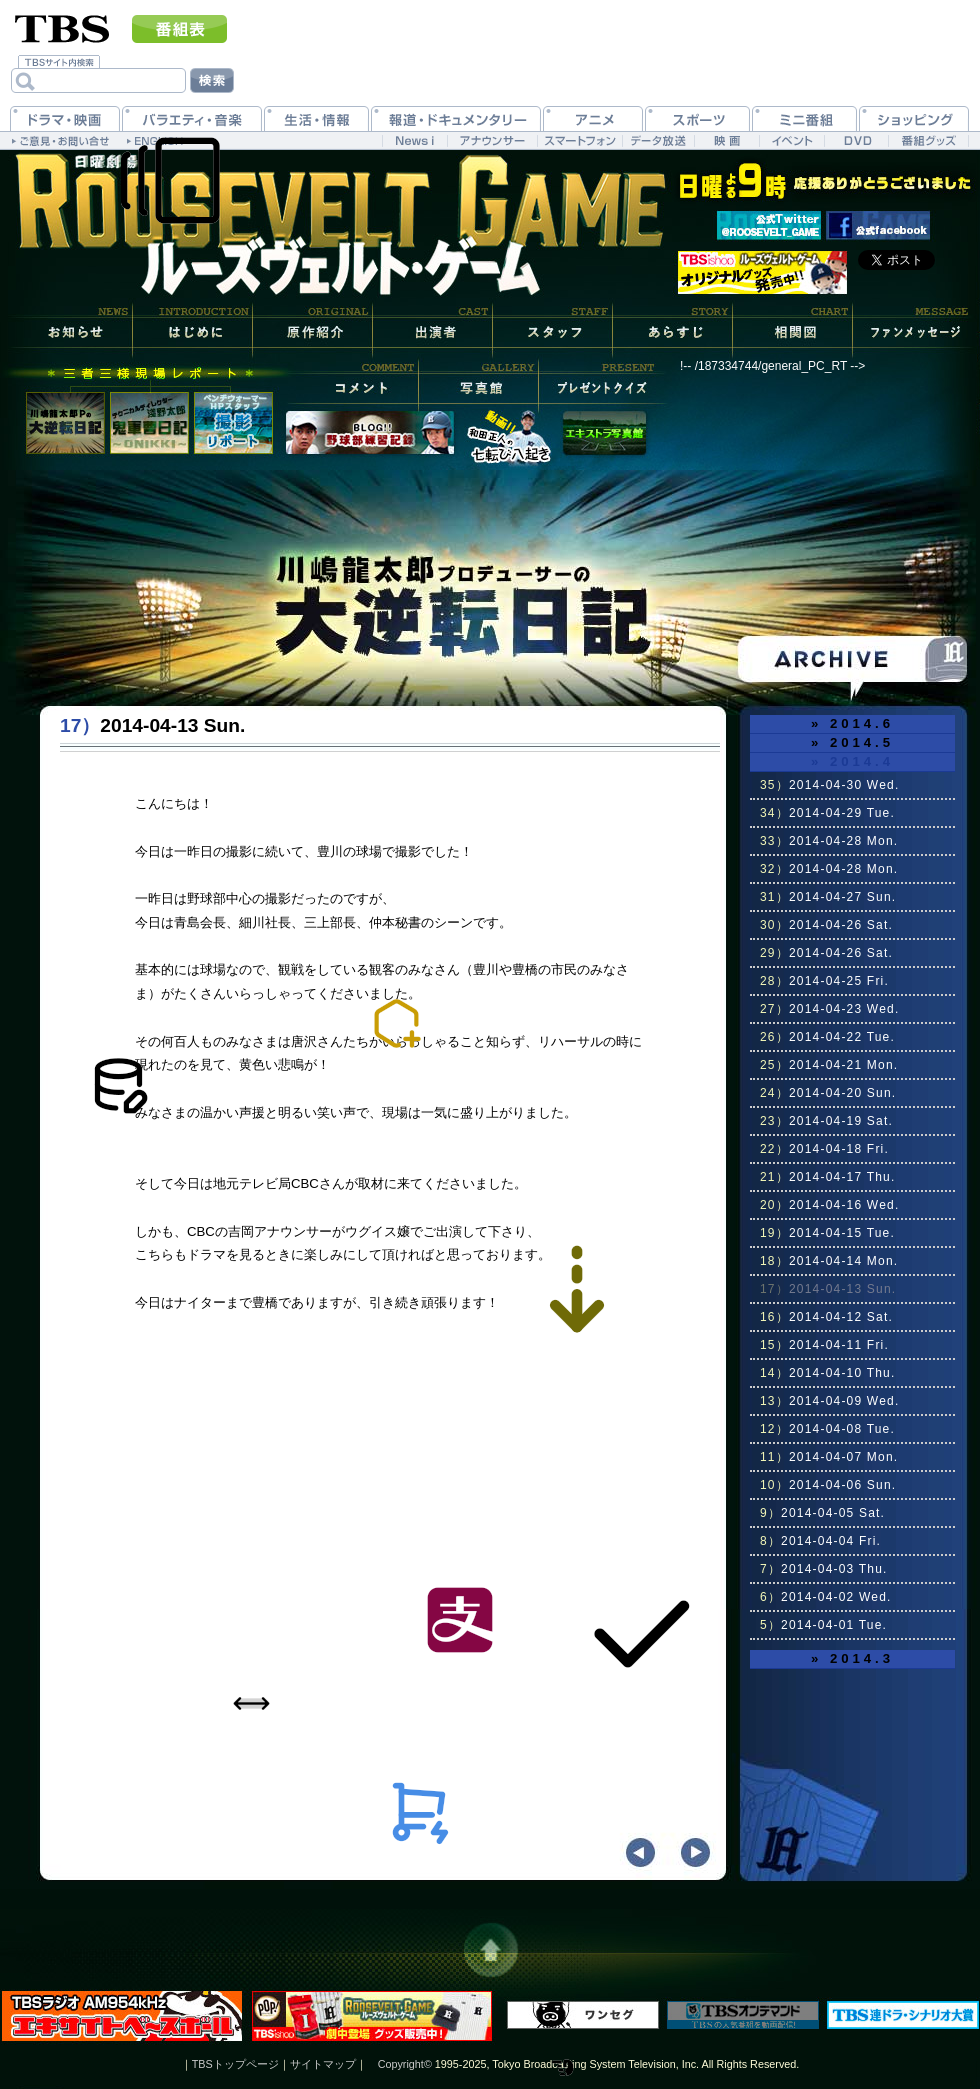 This screenshot has width=980, height=2089. What do you see at coordinates (396, 1023) in the screenshot?
I see `add a new module or component` at bounding box center [396, 1023].